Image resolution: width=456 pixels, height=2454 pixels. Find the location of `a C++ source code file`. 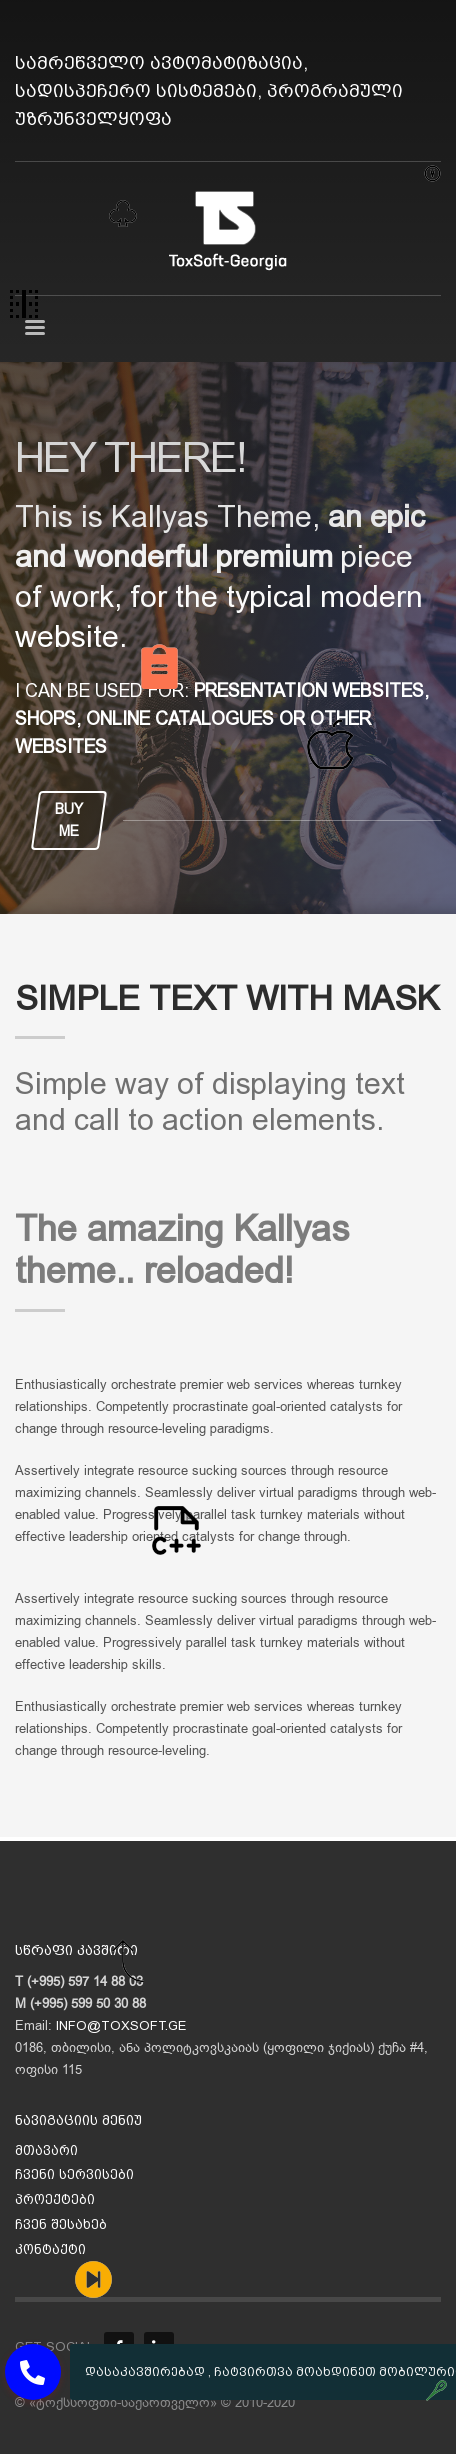

a C++ source code file is located at coordinates (176, 1532).